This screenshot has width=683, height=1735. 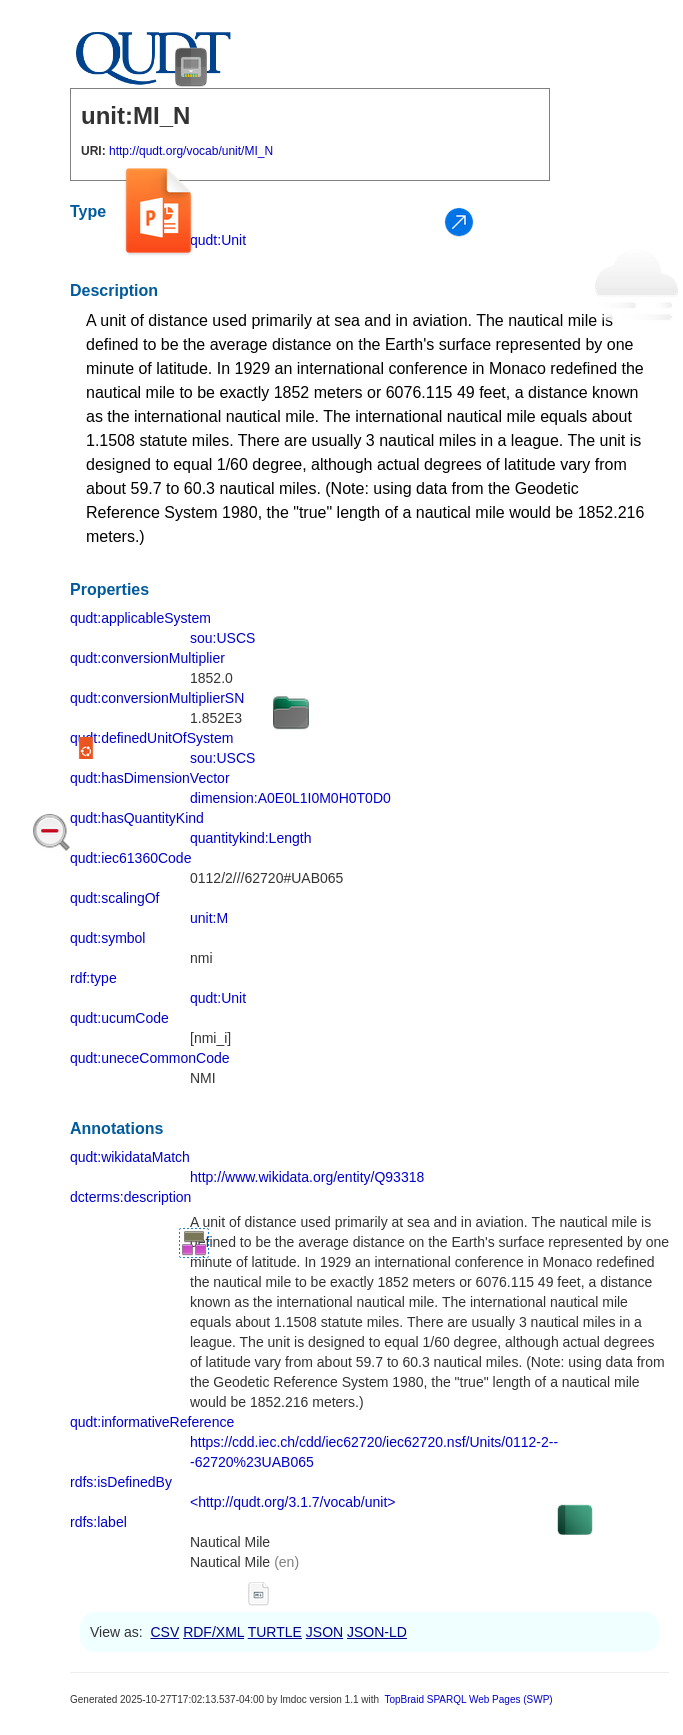 What do you see at coordinates (194, 1243) in the screenshot?
I see `select all items in the current view` at bounding box center [194, 1243].